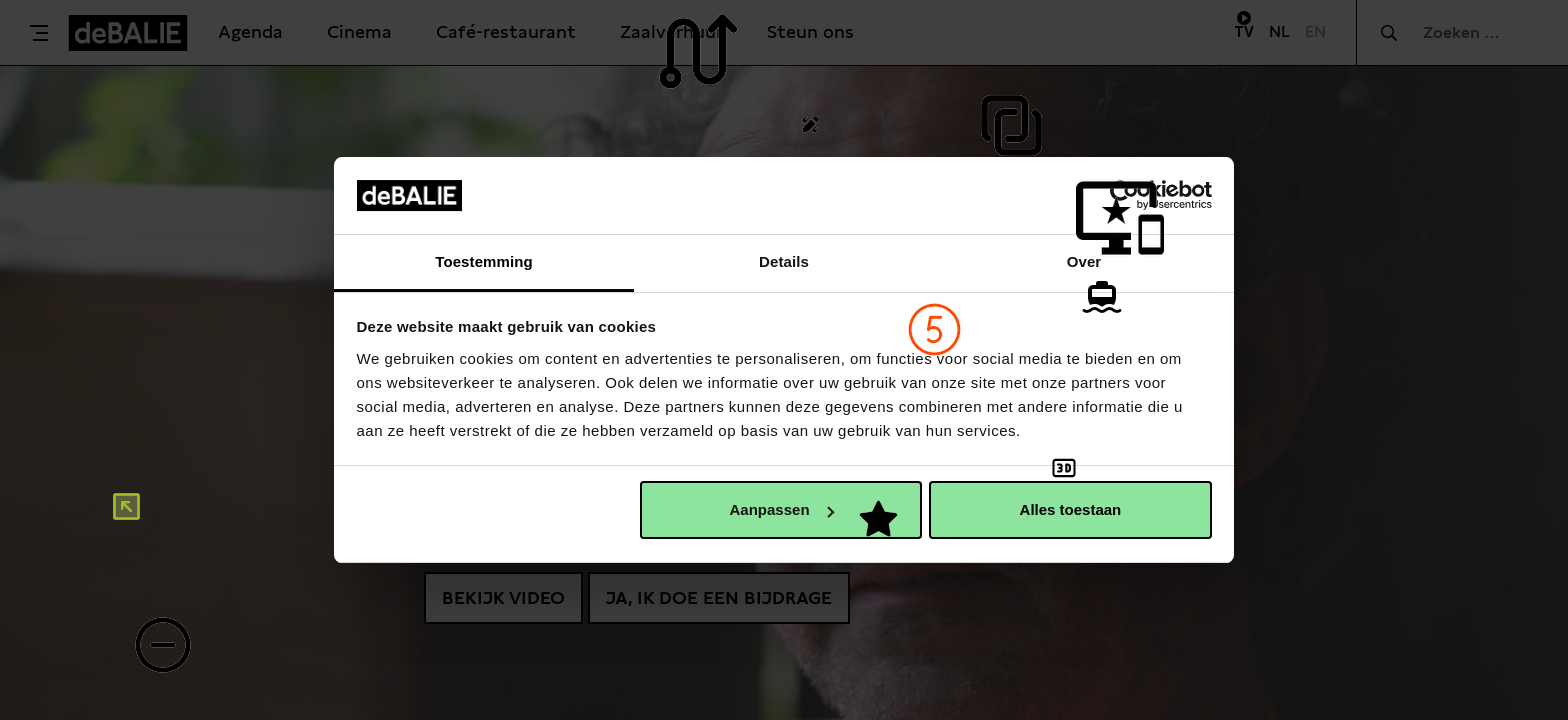  Describe the element at coordinates (934, 329) in the screenshot. I see `indicates step 5 in a multi-step process` at that location.